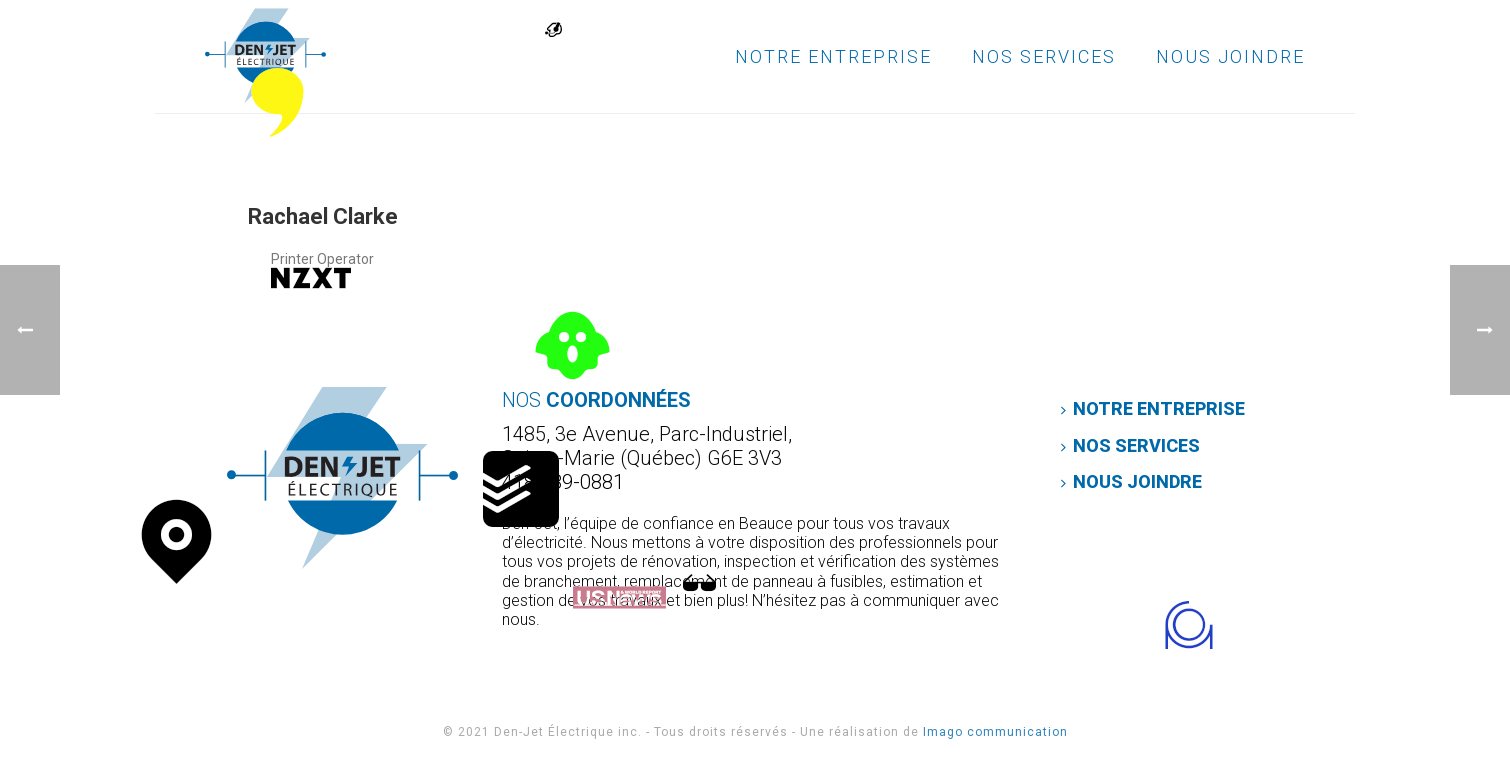  I want to click on awesome lists logo, so click(699, 582).